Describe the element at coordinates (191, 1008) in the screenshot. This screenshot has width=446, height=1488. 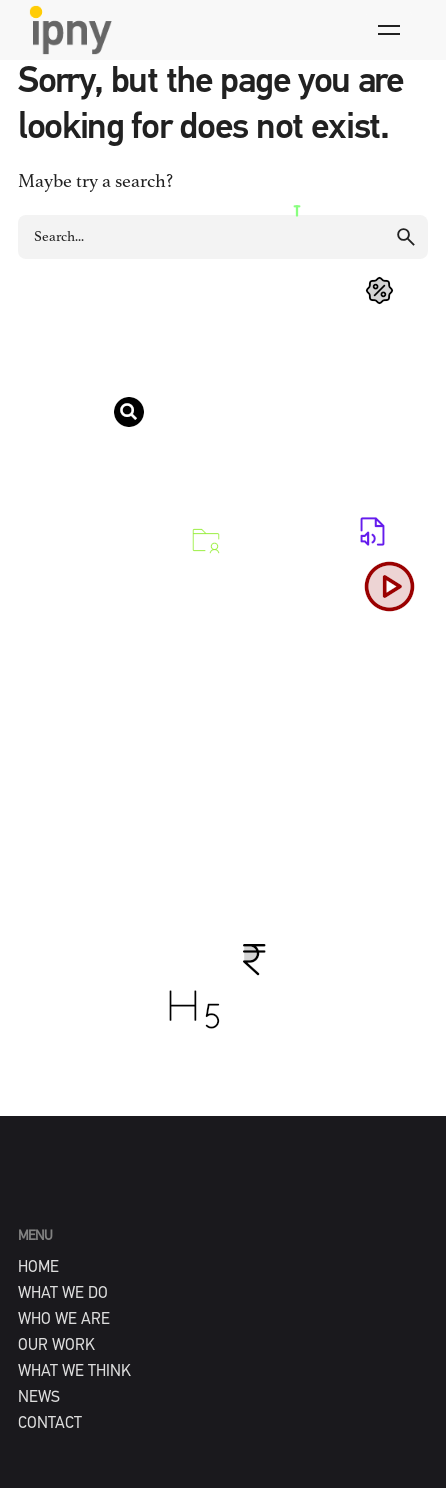
I see `format text as heading level 5` at that location.